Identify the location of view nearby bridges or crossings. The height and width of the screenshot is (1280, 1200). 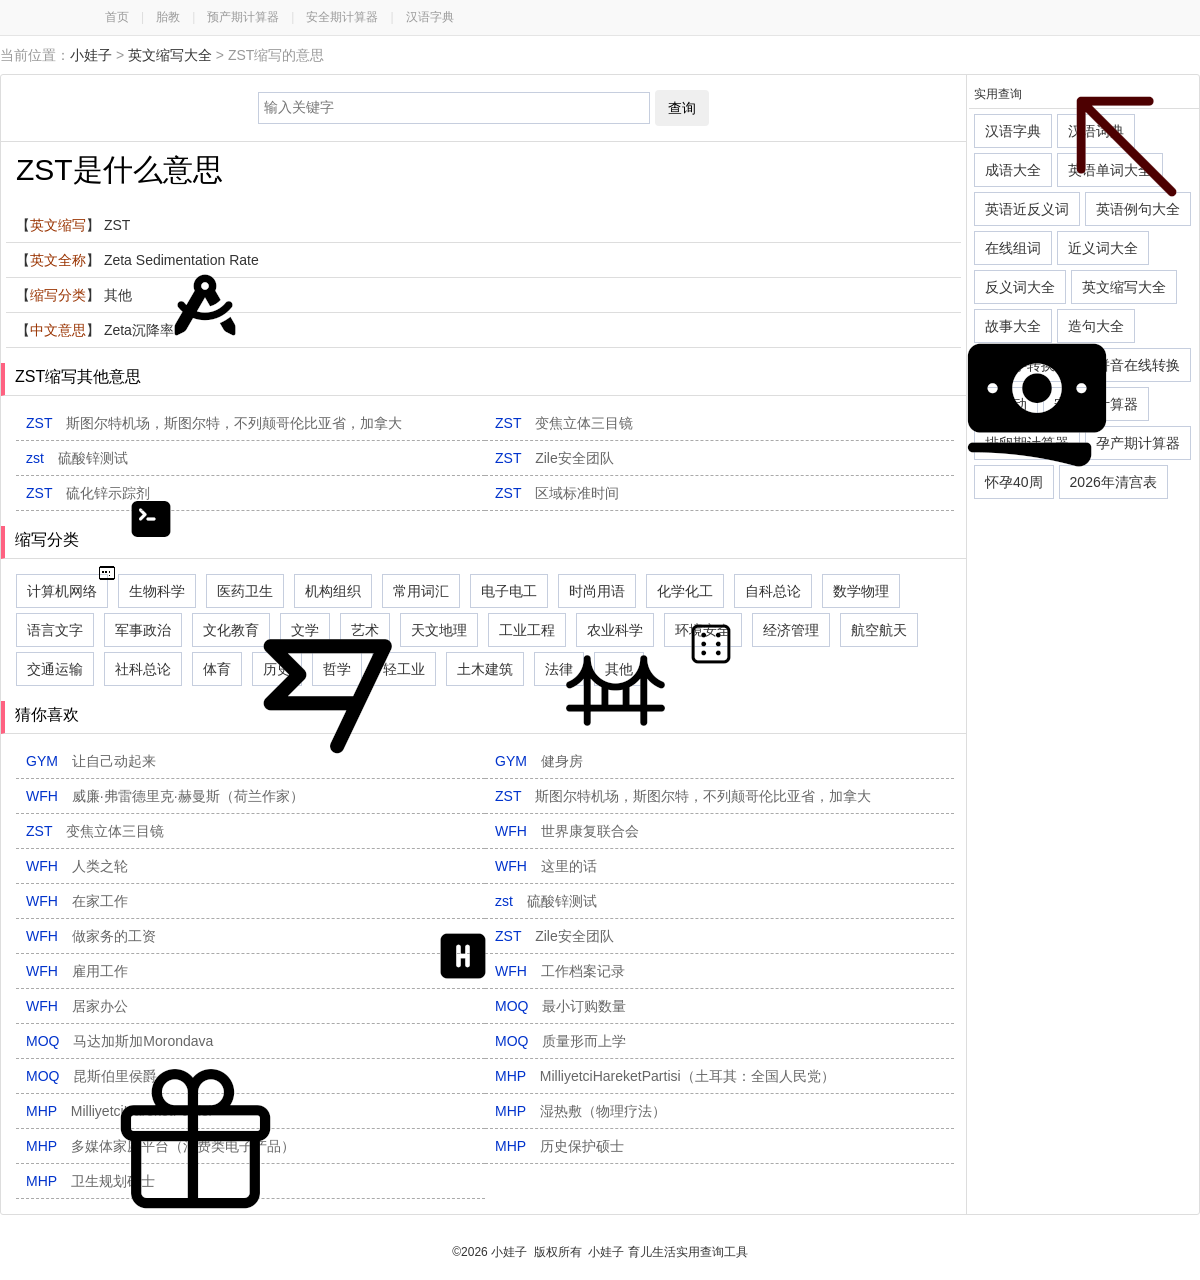
(615, 690).